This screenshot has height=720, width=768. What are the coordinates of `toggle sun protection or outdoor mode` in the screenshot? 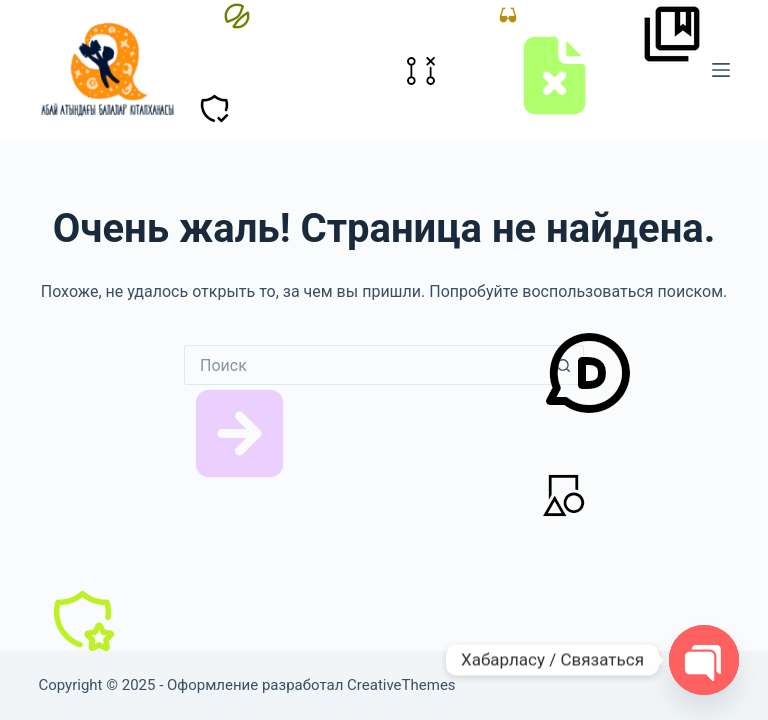 It's located at (508, 15).